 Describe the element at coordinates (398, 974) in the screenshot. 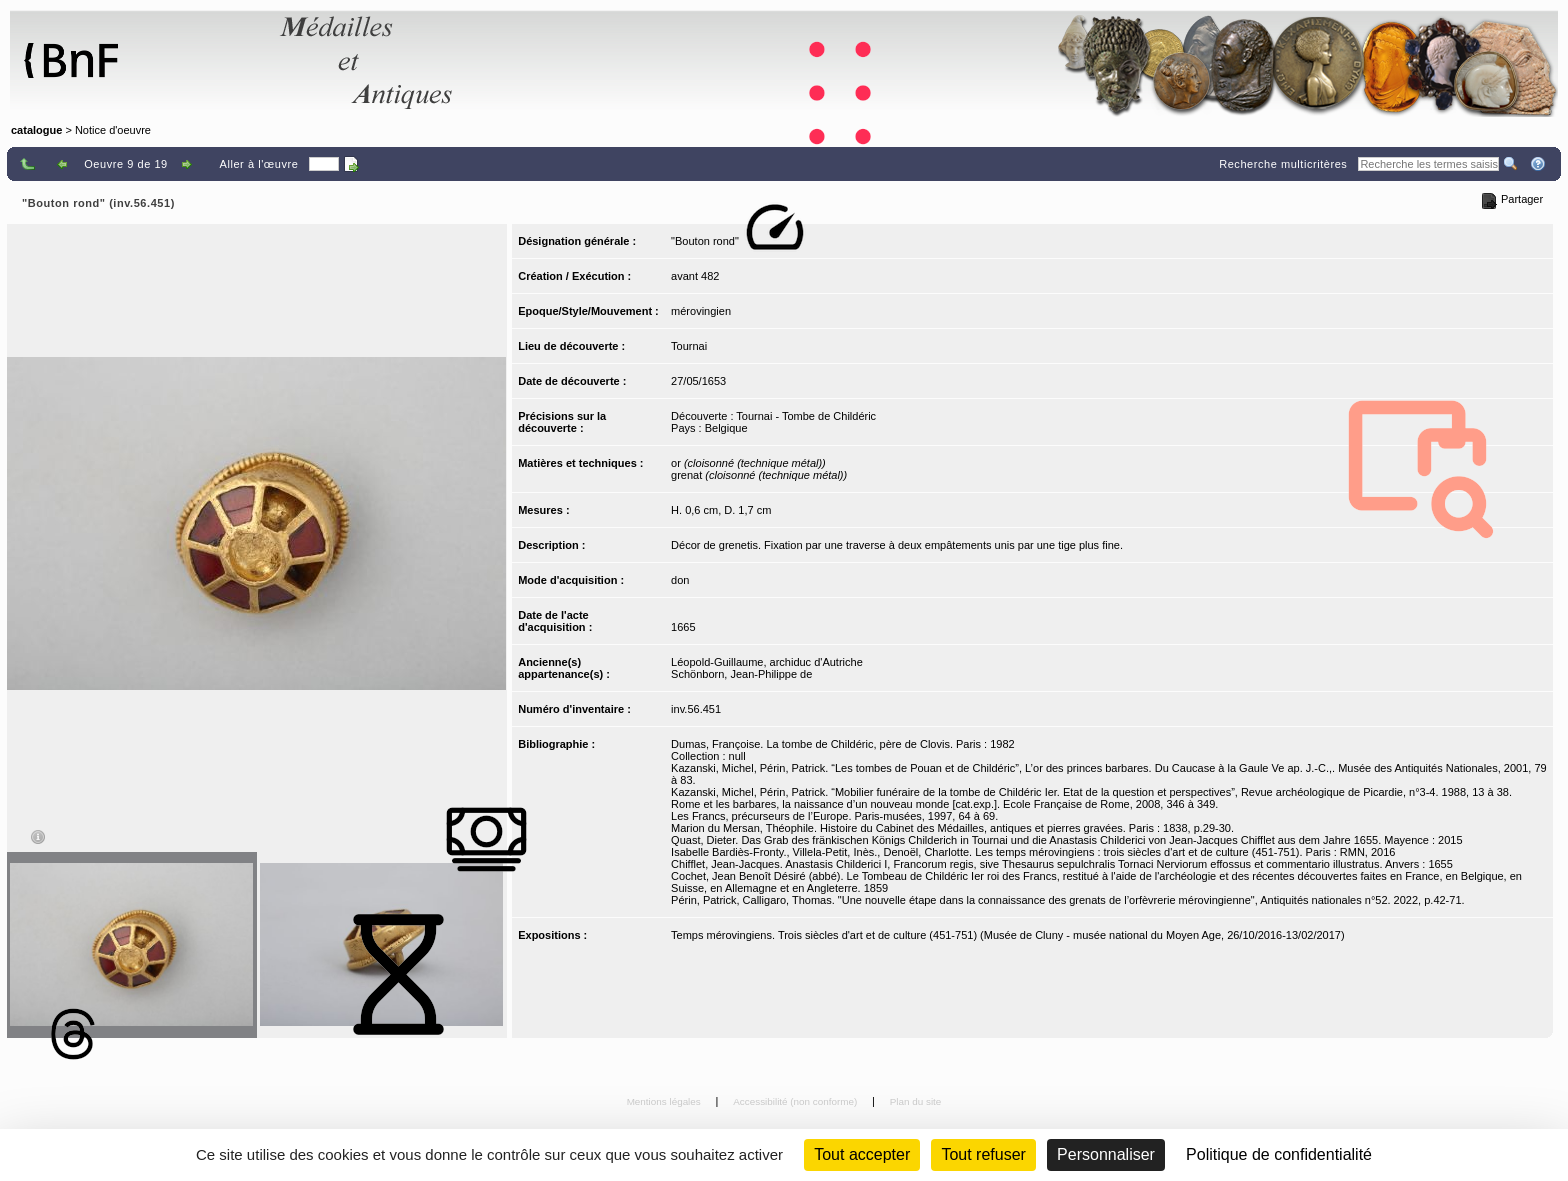

I see `indicates loading or processing in progress` at that location.